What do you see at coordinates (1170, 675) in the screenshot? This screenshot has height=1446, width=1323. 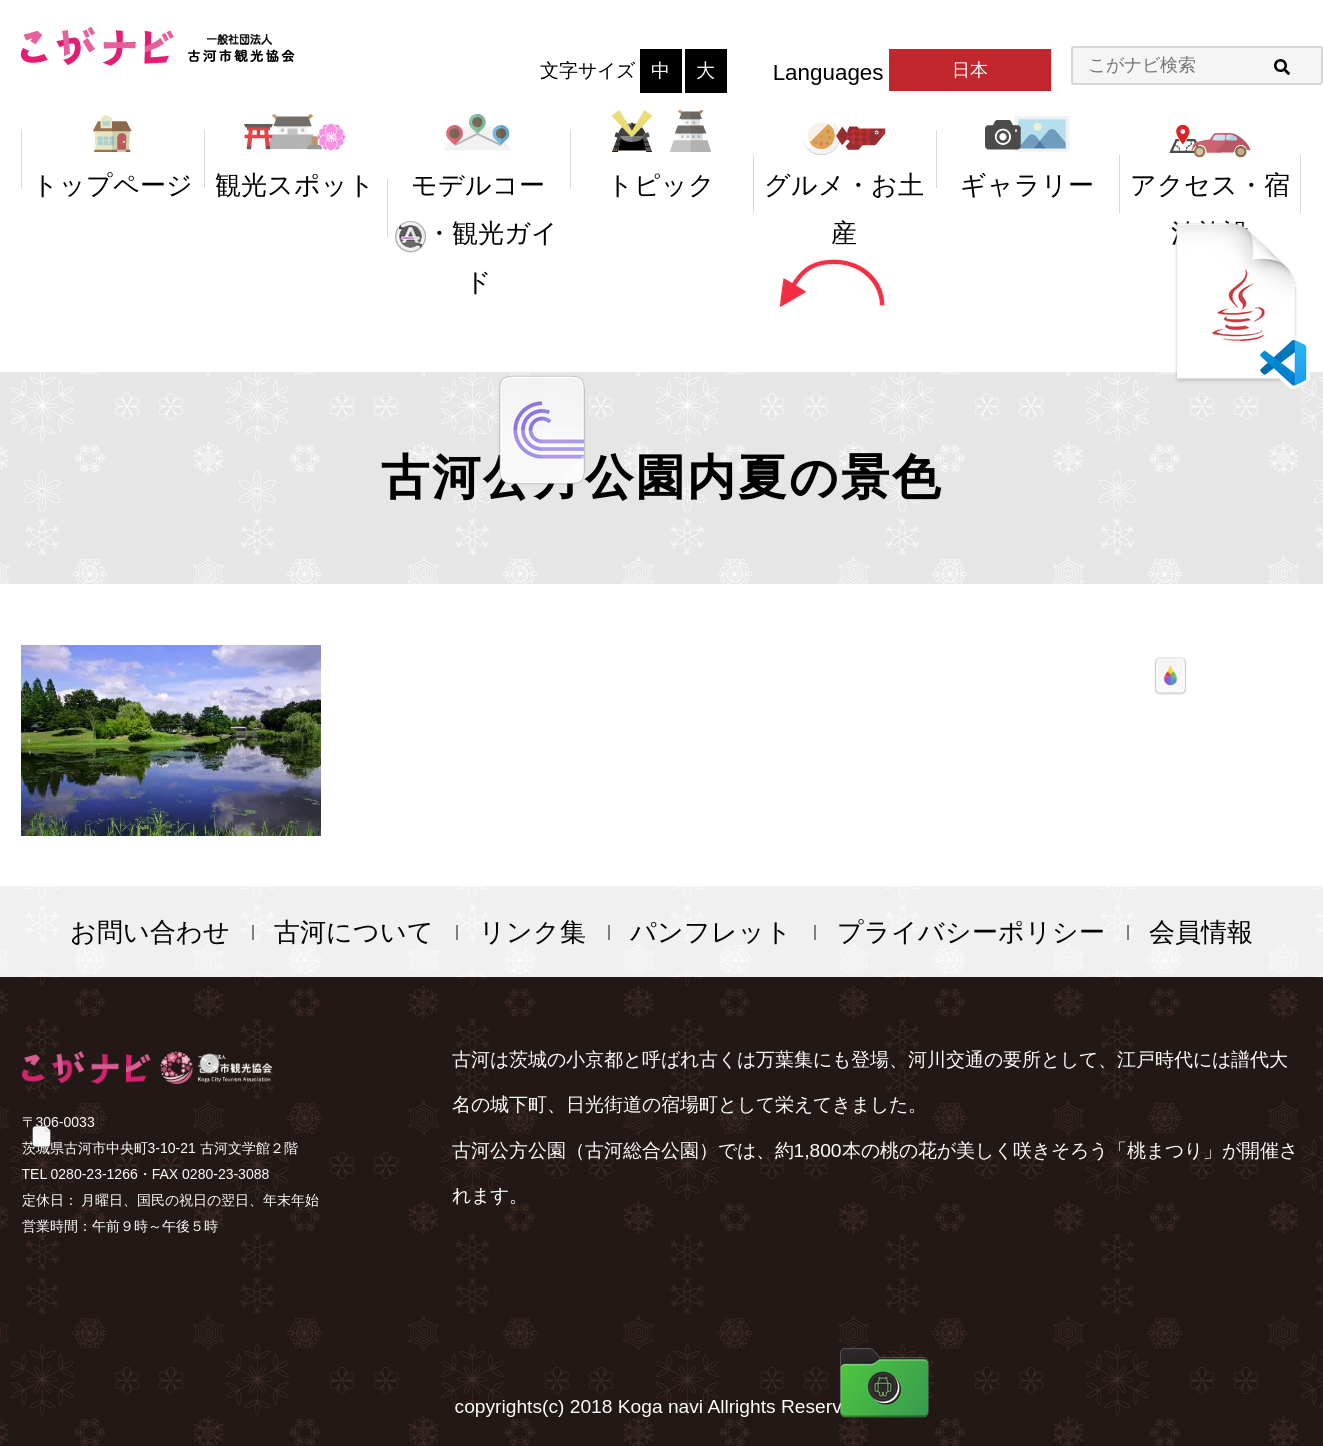 I see `it87 hardware monitoring sensor data file` at bounding box center [1170, 675].